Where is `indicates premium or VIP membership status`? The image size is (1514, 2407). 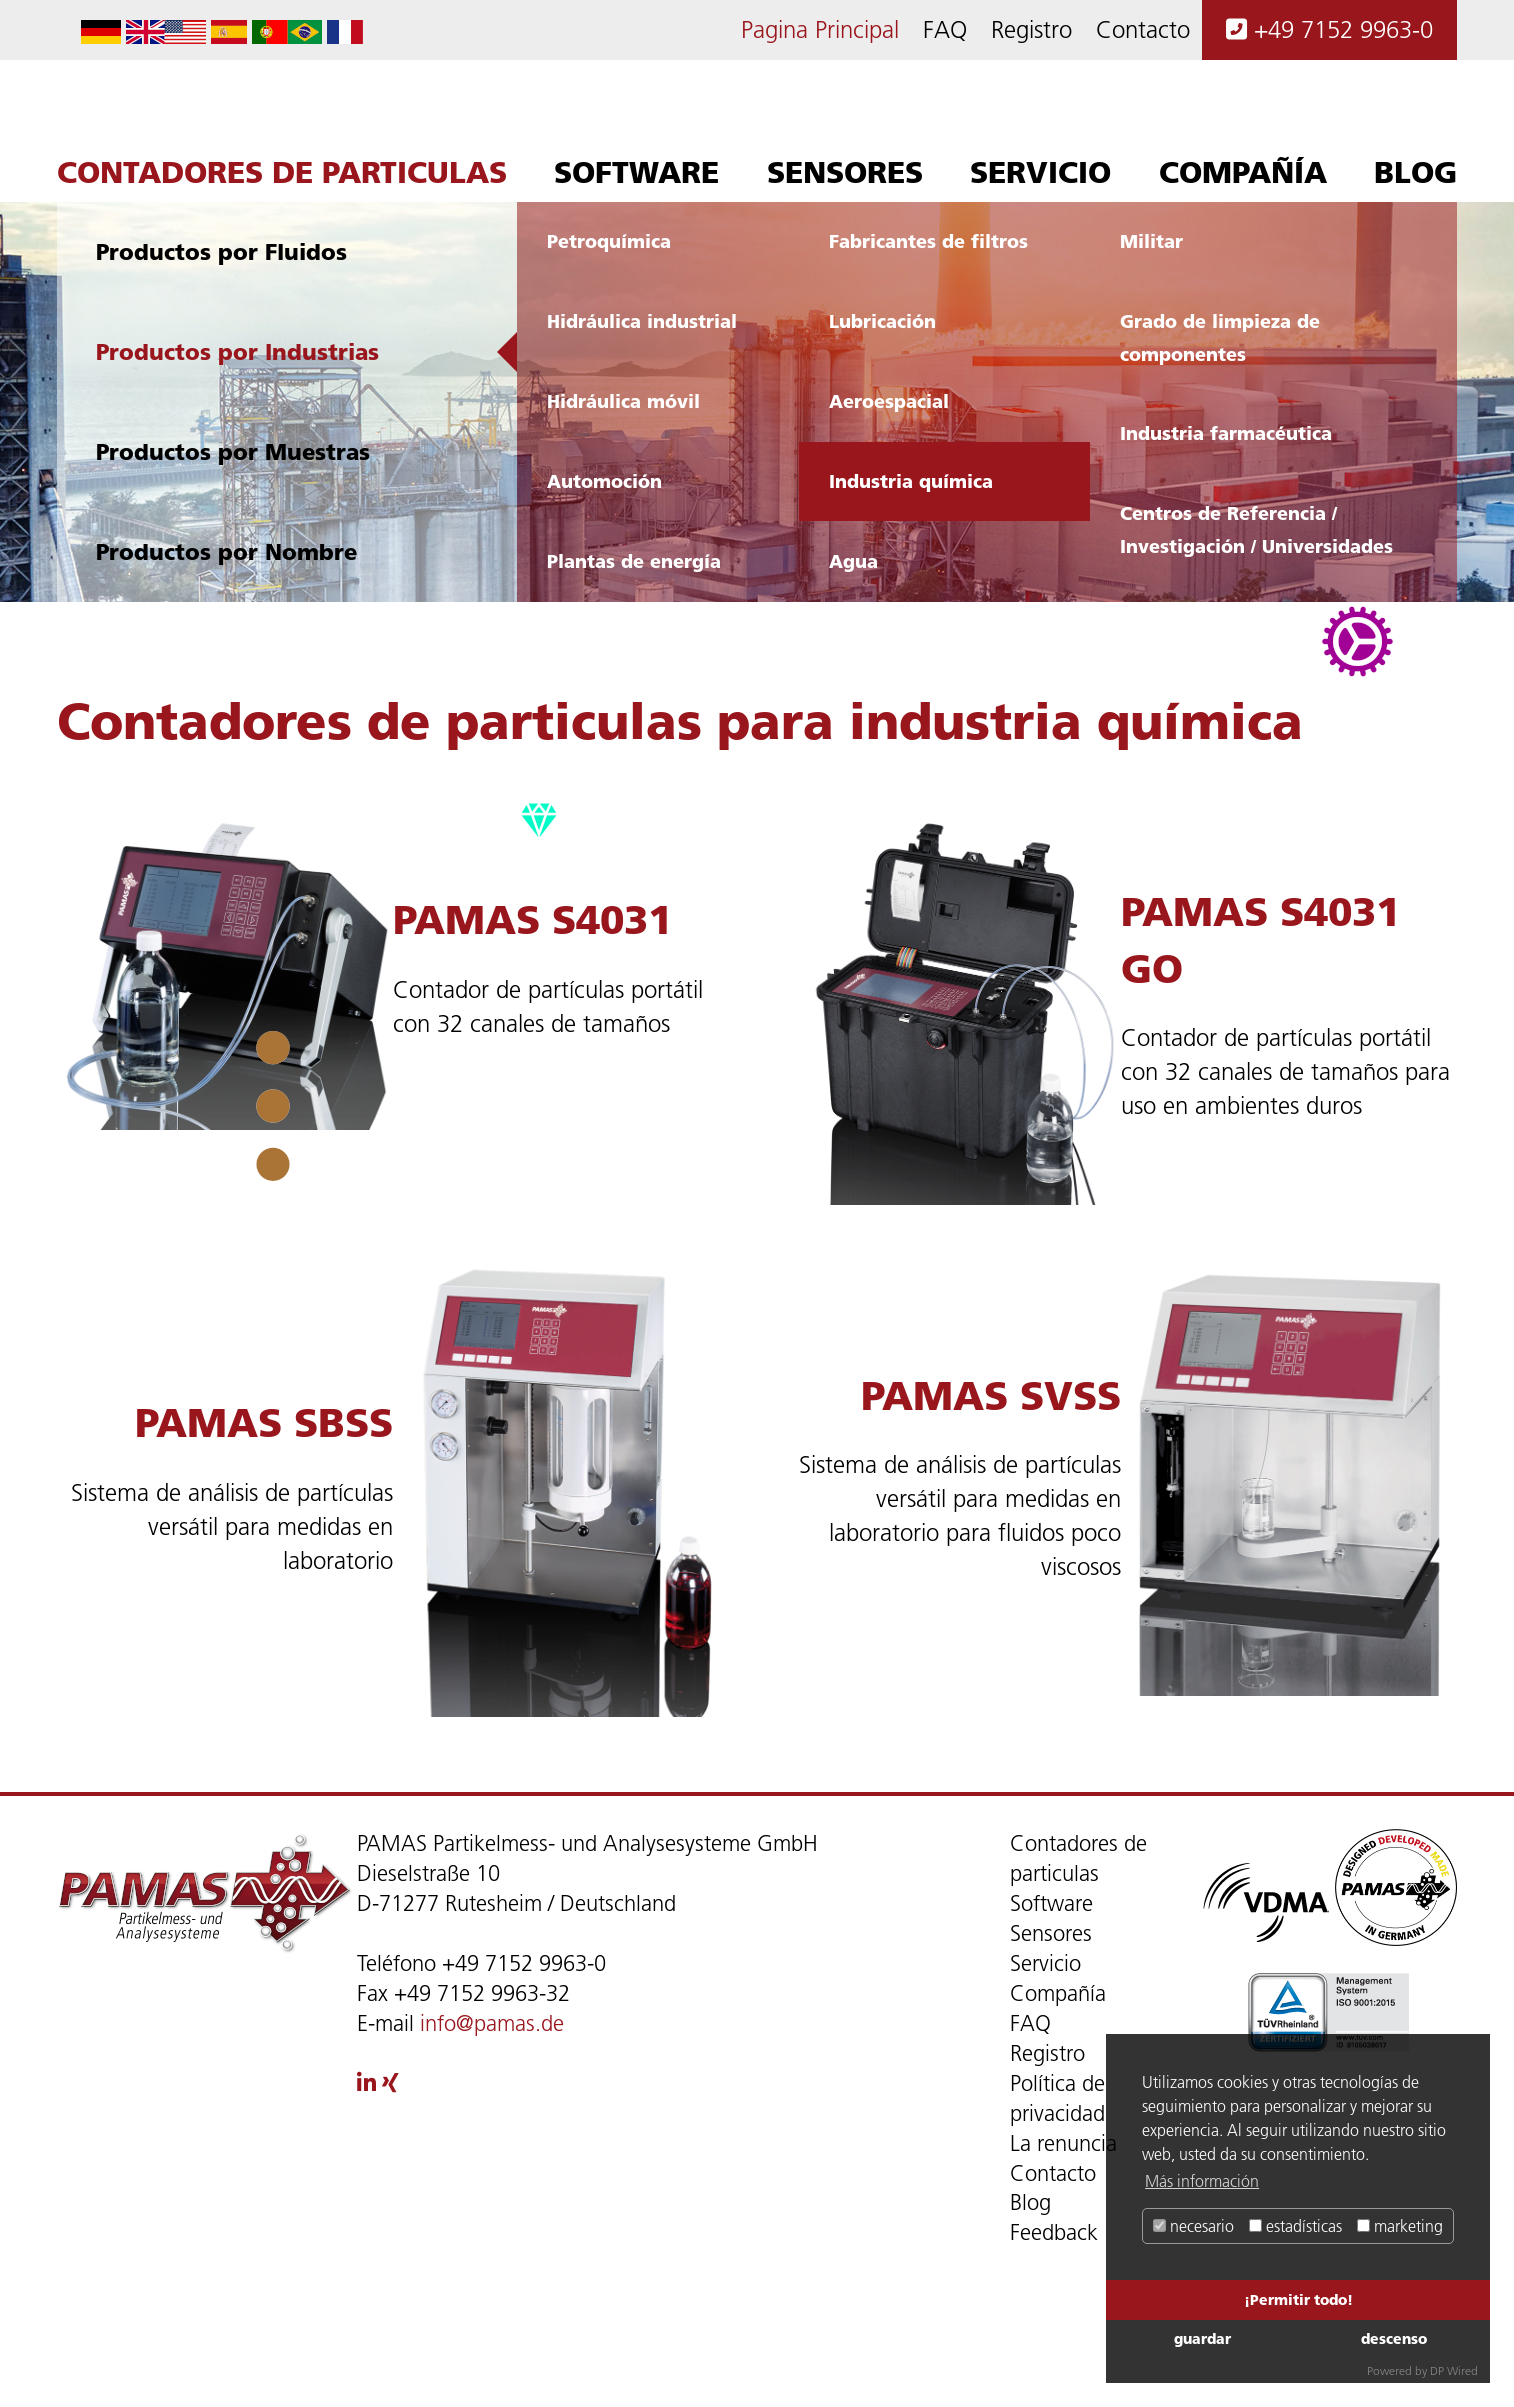
indicates premium or VIP membership status is located at coordinates (539, 820).